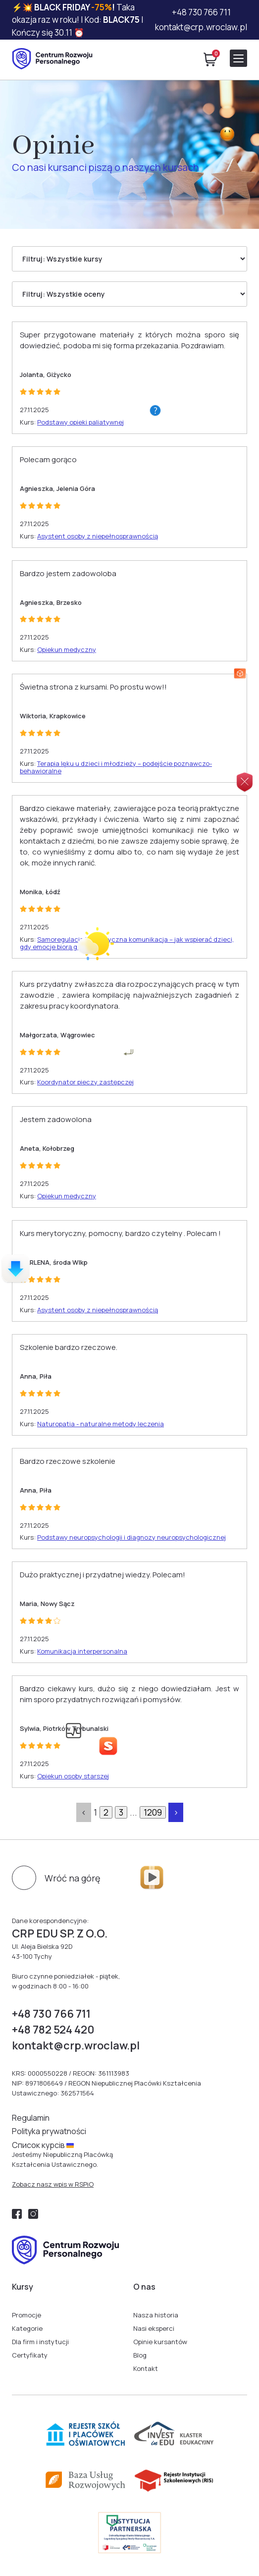 The image size is (259, 2576). I want to click on indicates help or additional information is available, so click(155, 410).